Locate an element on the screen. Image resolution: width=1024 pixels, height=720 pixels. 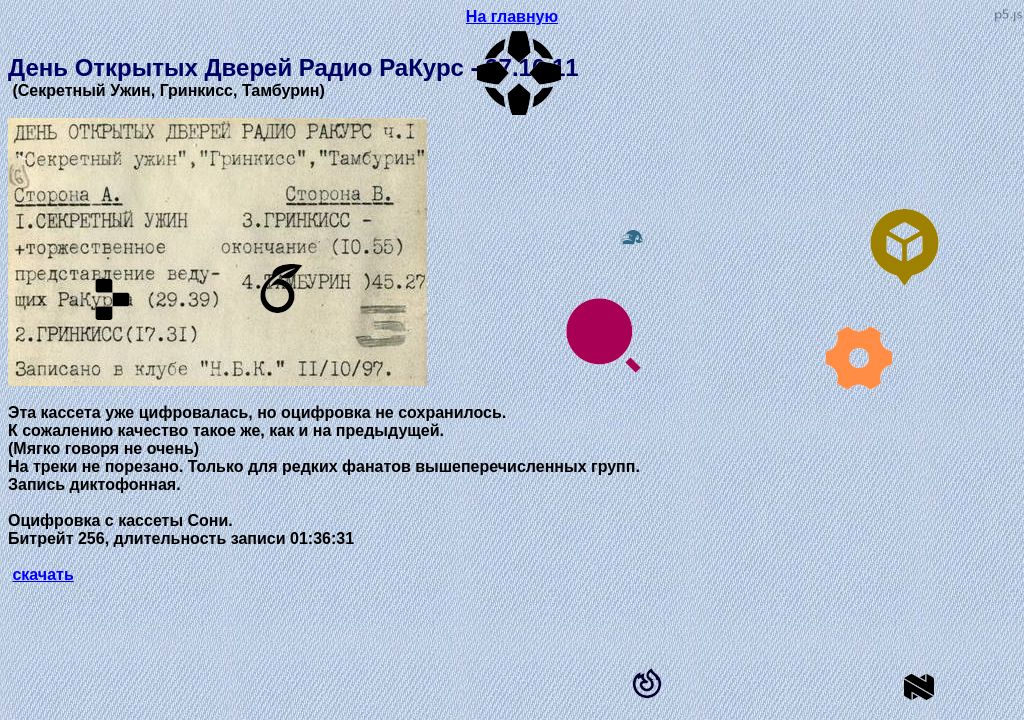
open the AfterShip package tracking app is located at coordinates (904, 247).